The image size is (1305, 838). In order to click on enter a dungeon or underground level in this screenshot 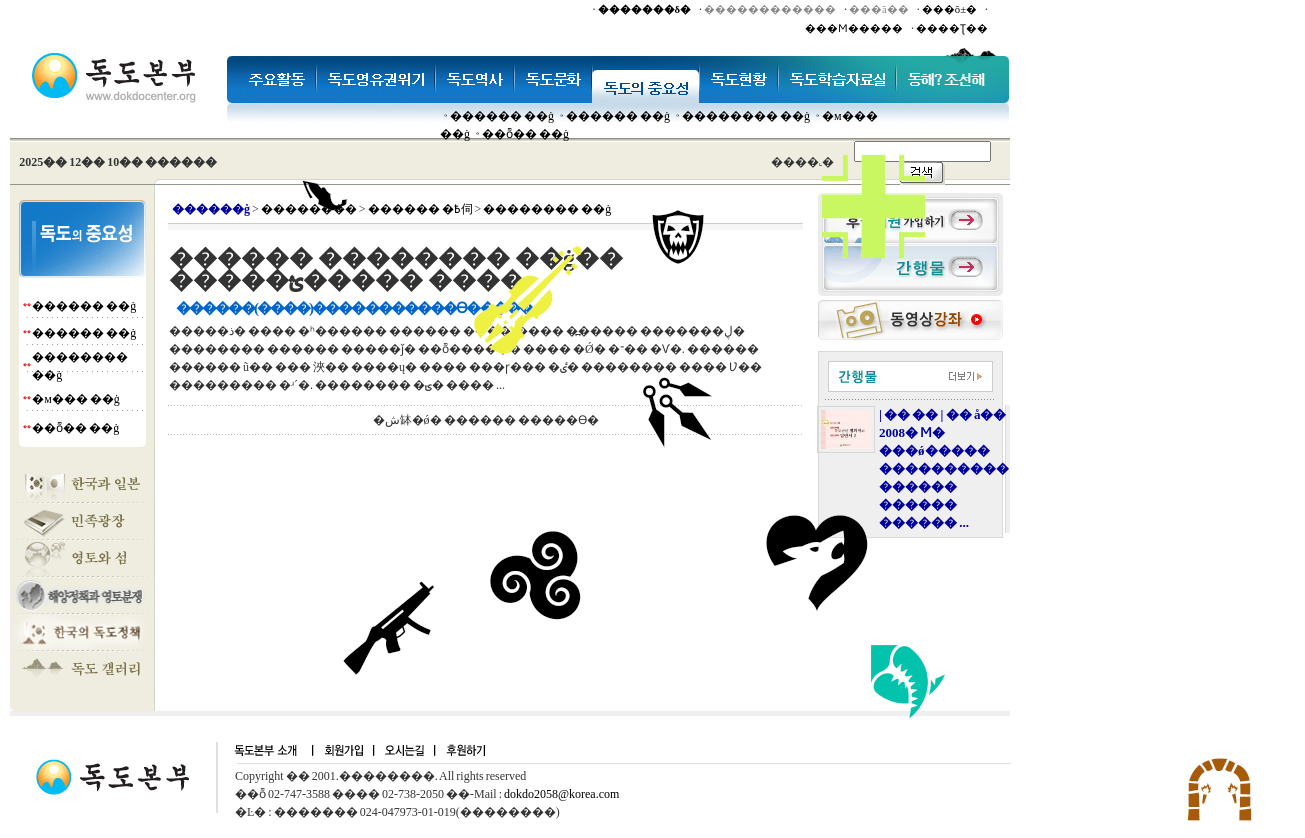, I will do `click(1219, 789)`.